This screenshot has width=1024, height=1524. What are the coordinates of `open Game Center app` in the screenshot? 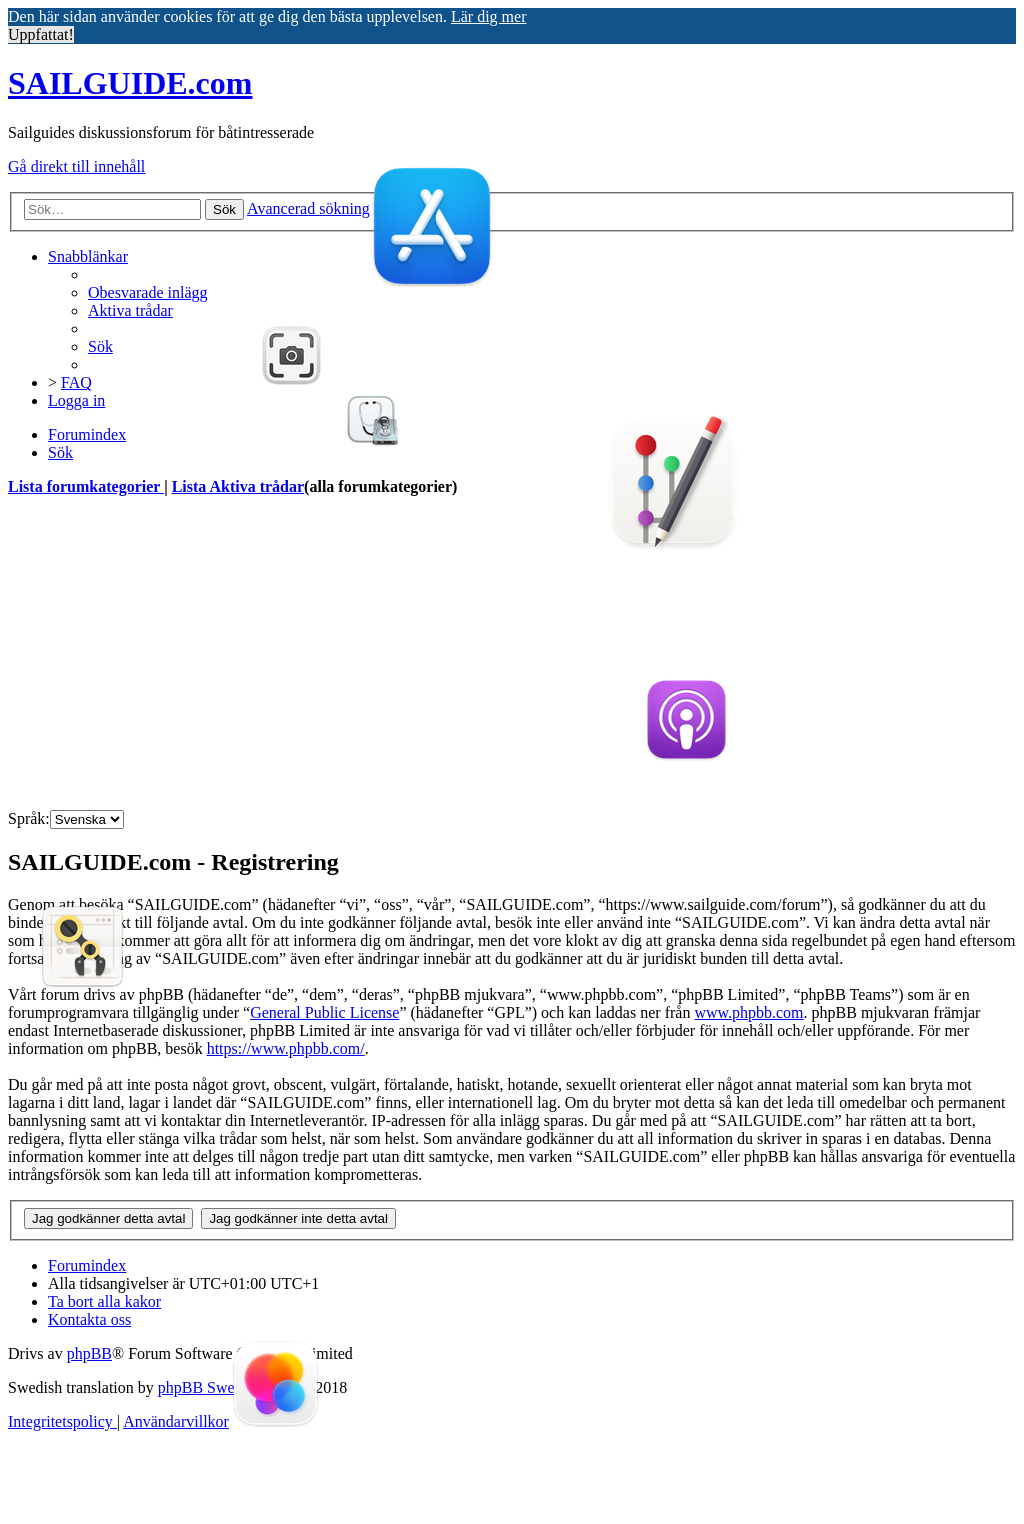 It's located at (275, 1383).